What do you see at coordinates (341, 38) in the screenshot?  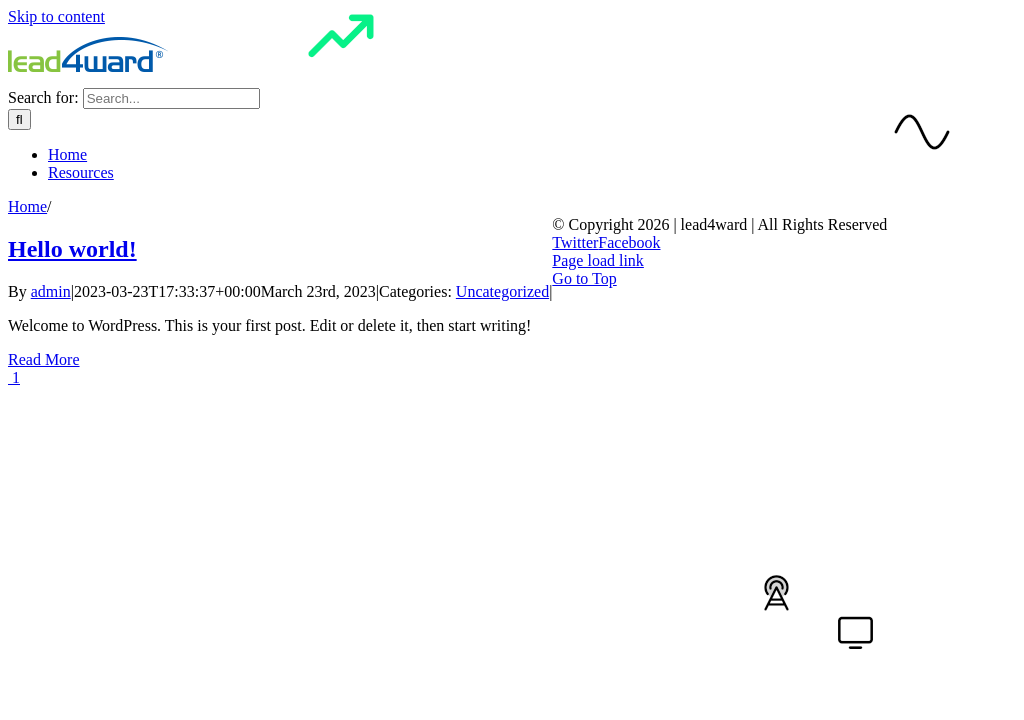 I see `view trending or popular content` at bounding box center [341, 38].